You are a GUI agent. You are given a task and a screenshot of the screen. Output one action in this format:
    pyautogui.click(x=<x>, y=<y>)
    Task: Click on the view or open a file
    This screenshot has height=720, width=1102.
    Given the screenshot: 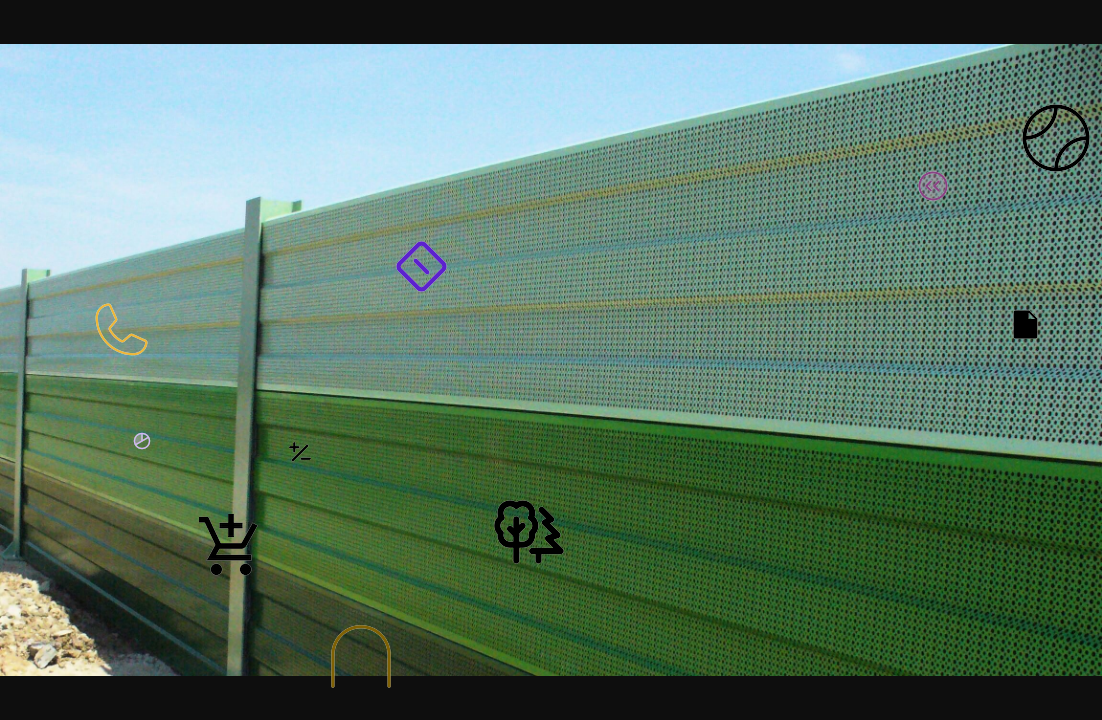 What is the action you would take?
    pyautogui.click(x=1025, y=324)
    